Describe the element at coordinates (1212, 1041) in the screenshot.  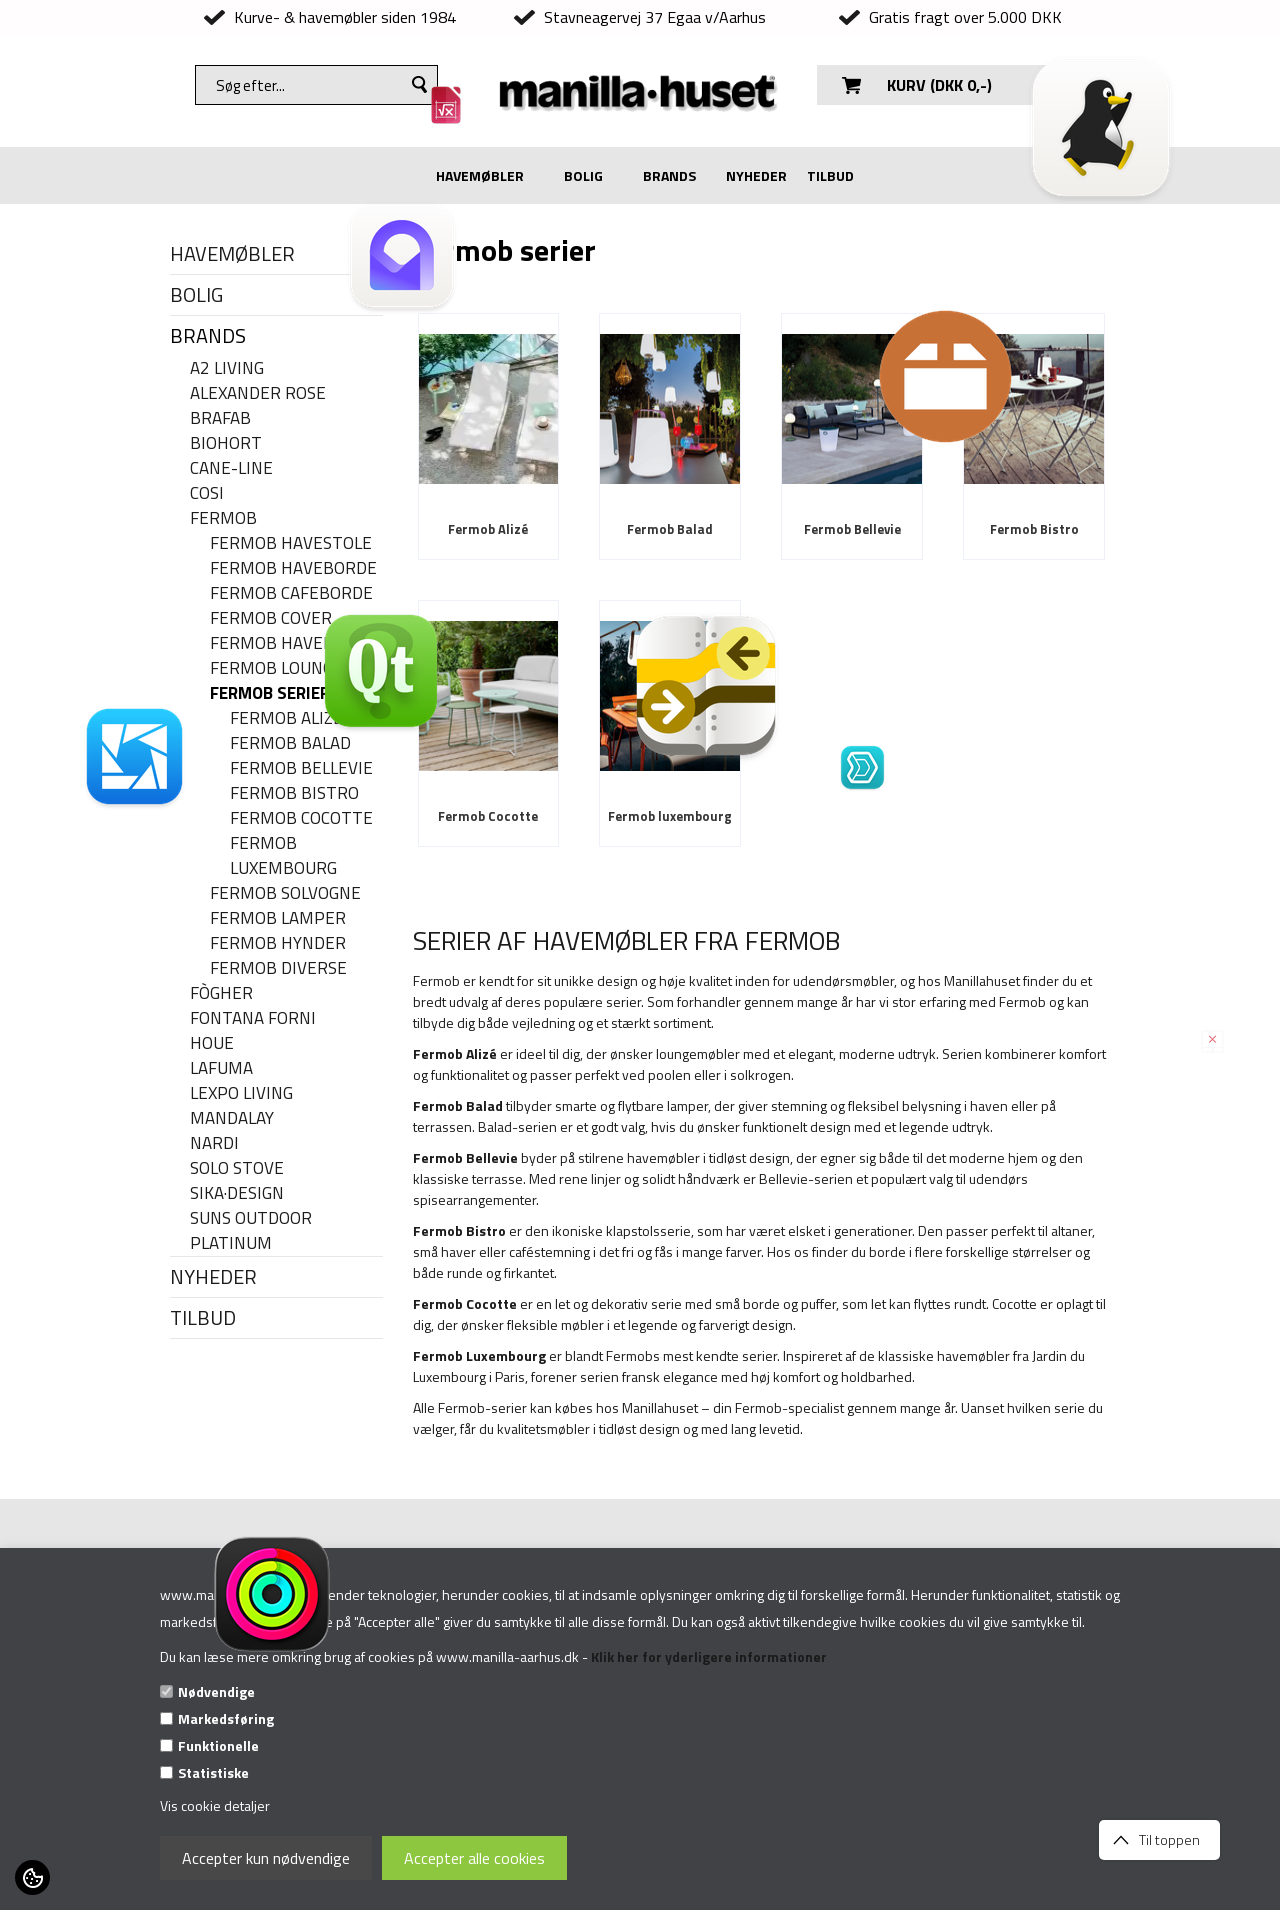
I see `touchpad is disabled or unavailable` at that location.